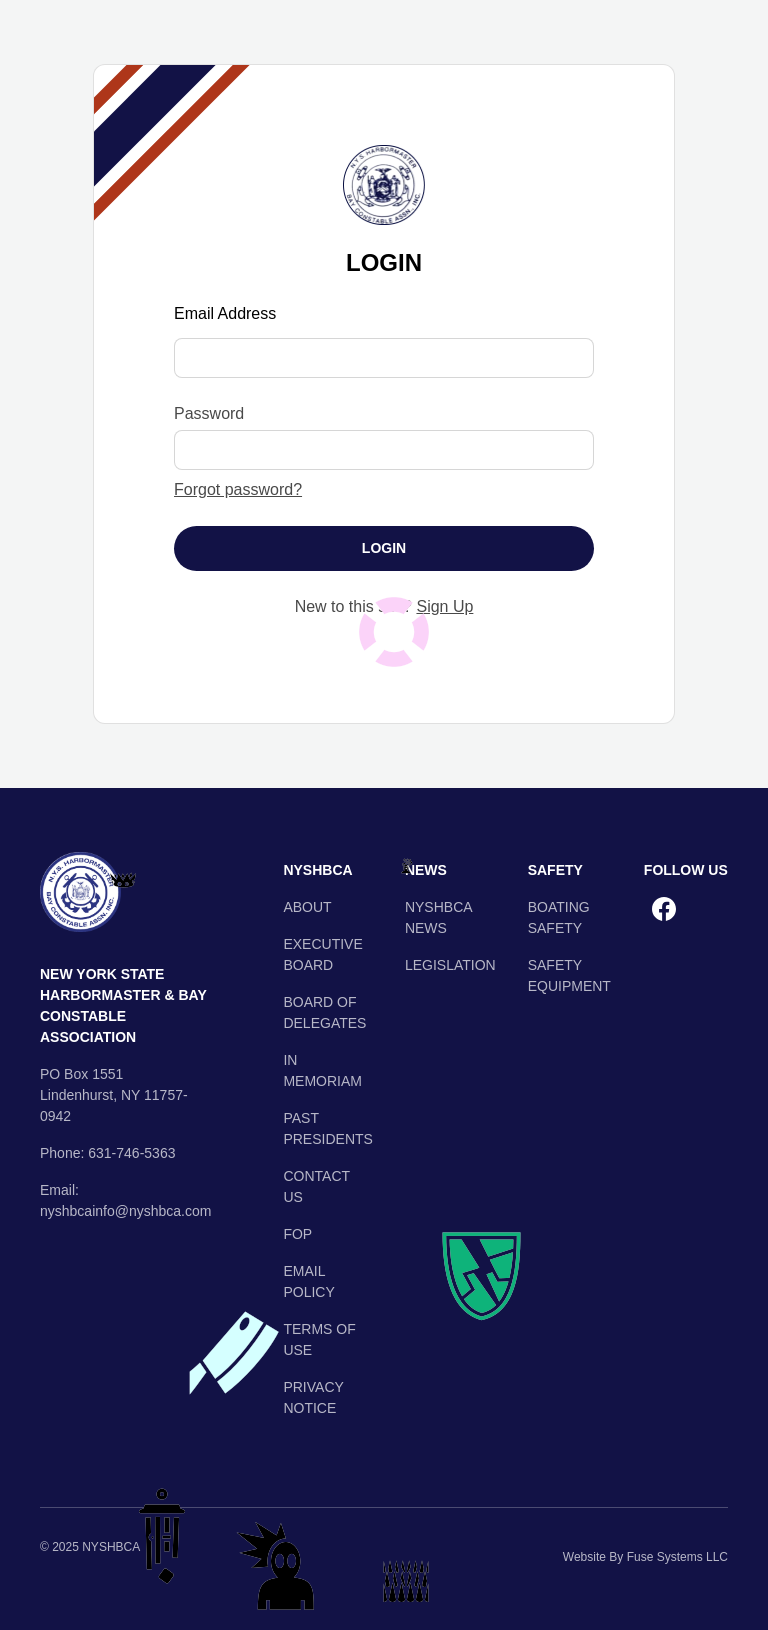  I want to click on decorative windchimes element for a game interface, so click(162, 1536).